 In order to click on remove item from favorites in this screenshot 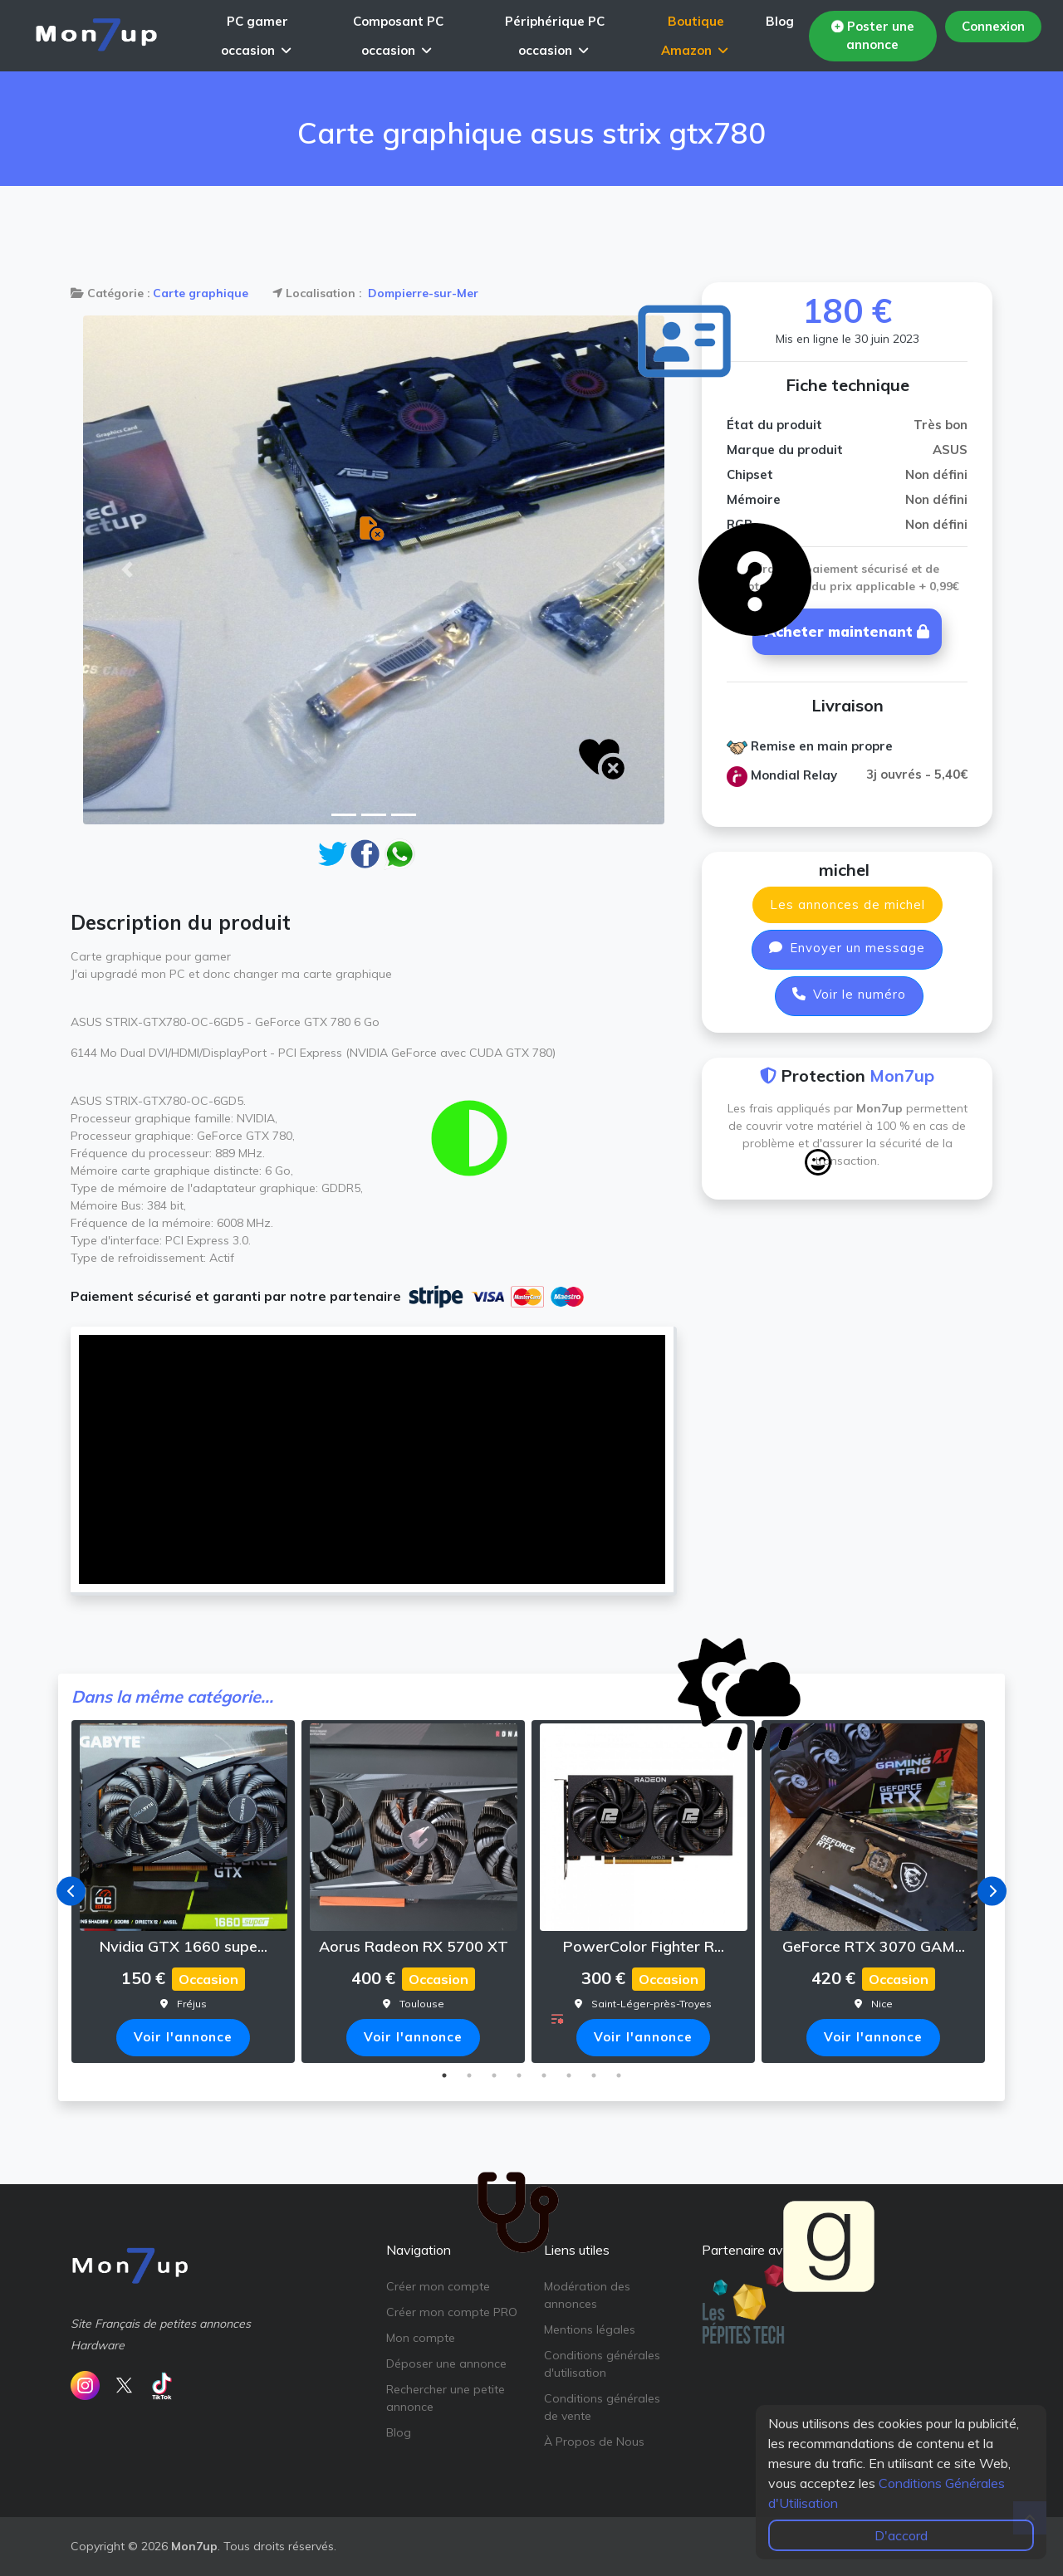, I will do `click(601, 756)`.